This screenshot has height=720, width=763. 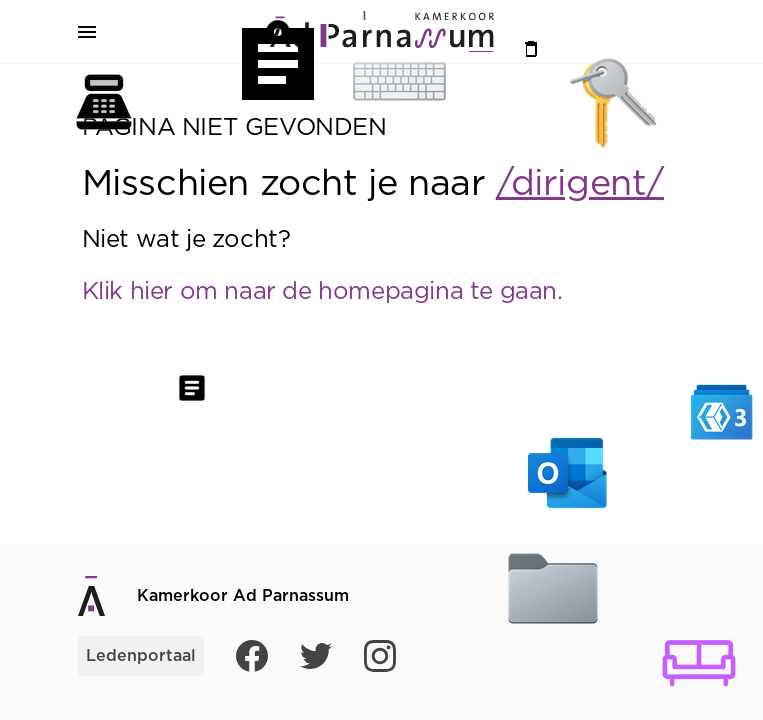 I want to click on open Unity 3 game development environment, so click(x=721, y=413).